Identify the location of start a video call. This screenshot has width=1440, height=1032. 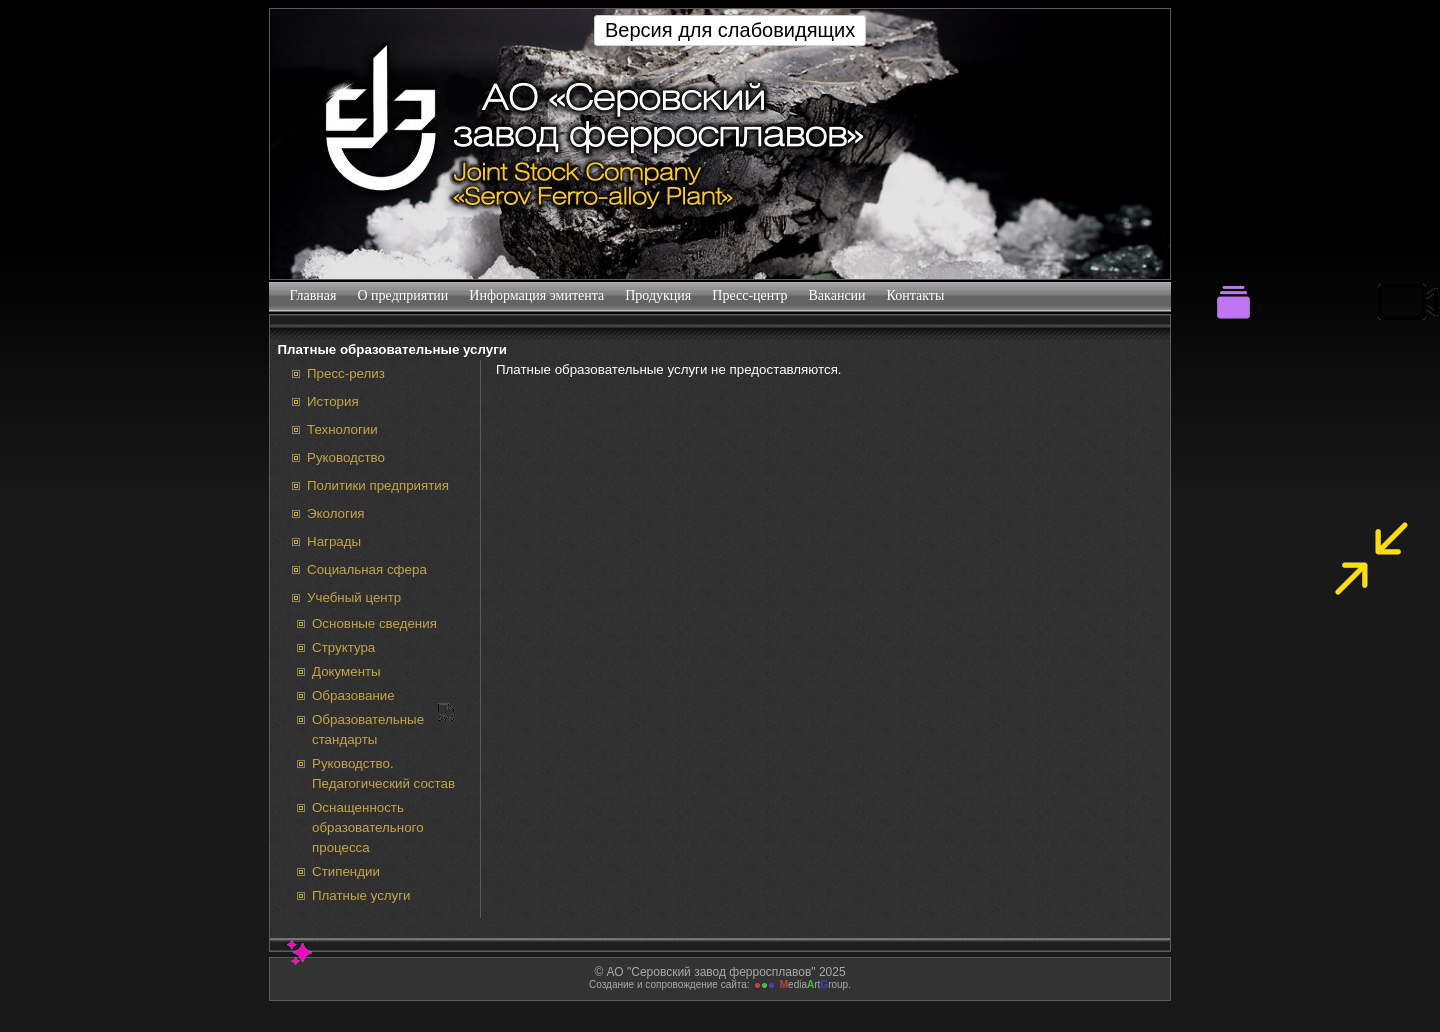
(1406, 302).